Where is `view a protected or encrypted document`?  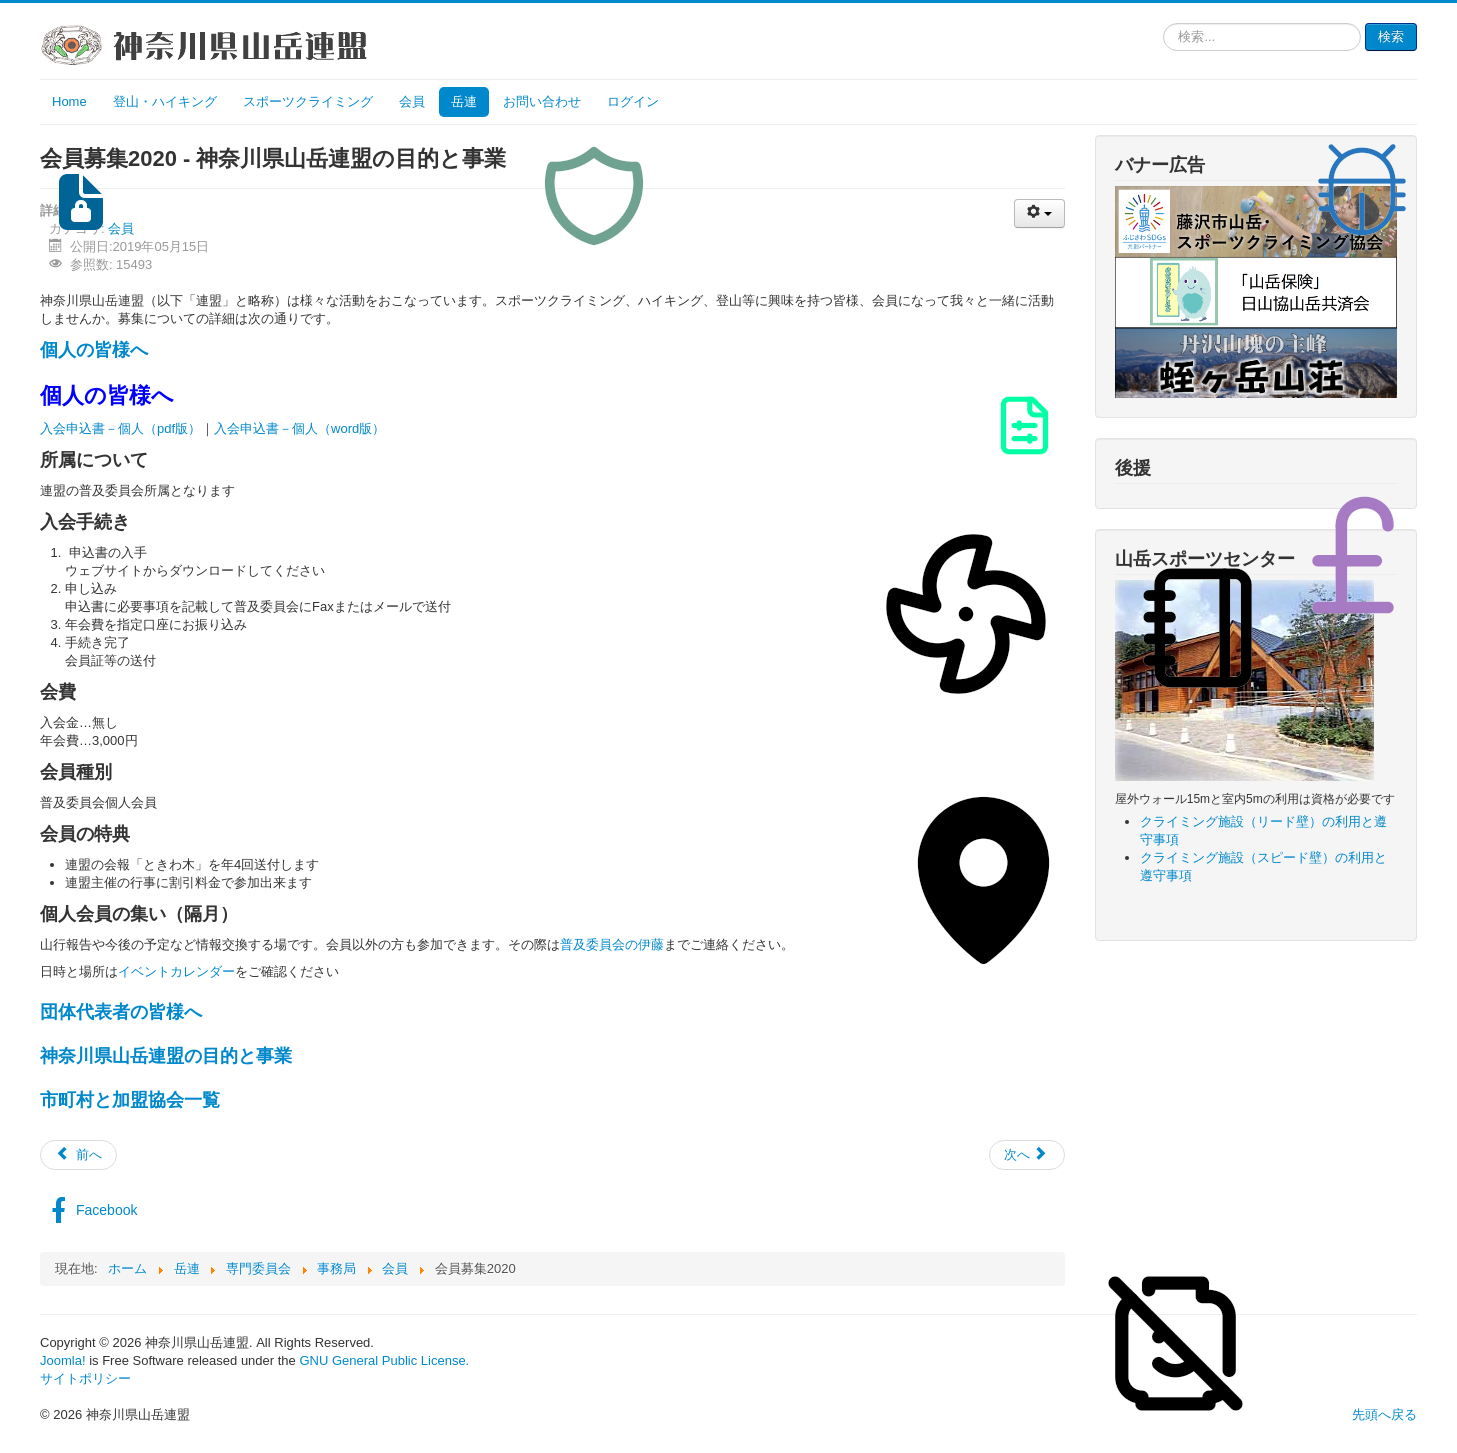 view a protected or encrypted document is located at coordinates (81, 202).